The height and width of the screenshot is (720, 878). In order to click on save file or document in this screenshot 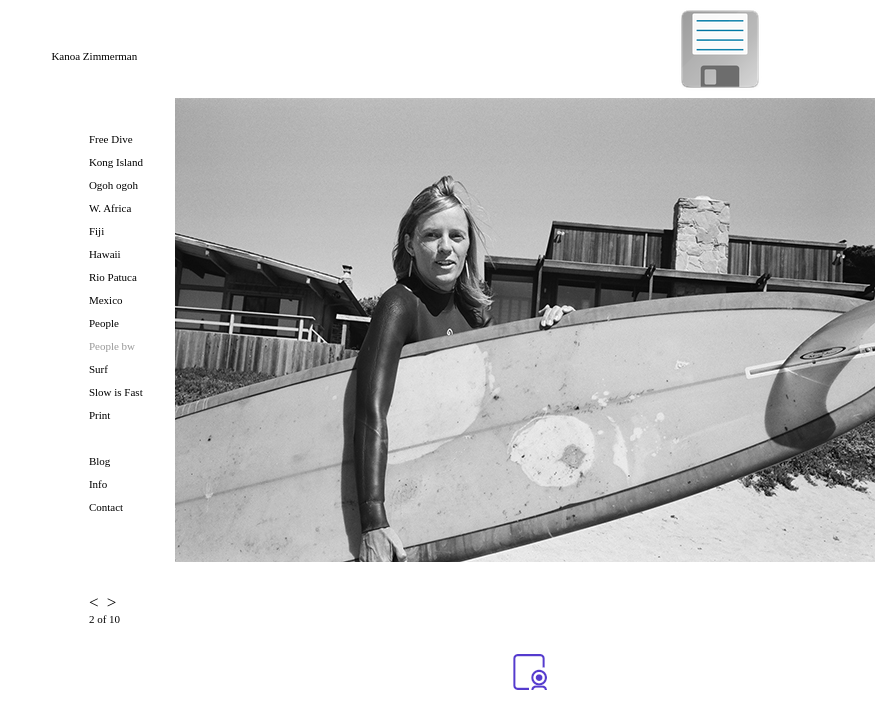, I will do `click(720, 49)`.